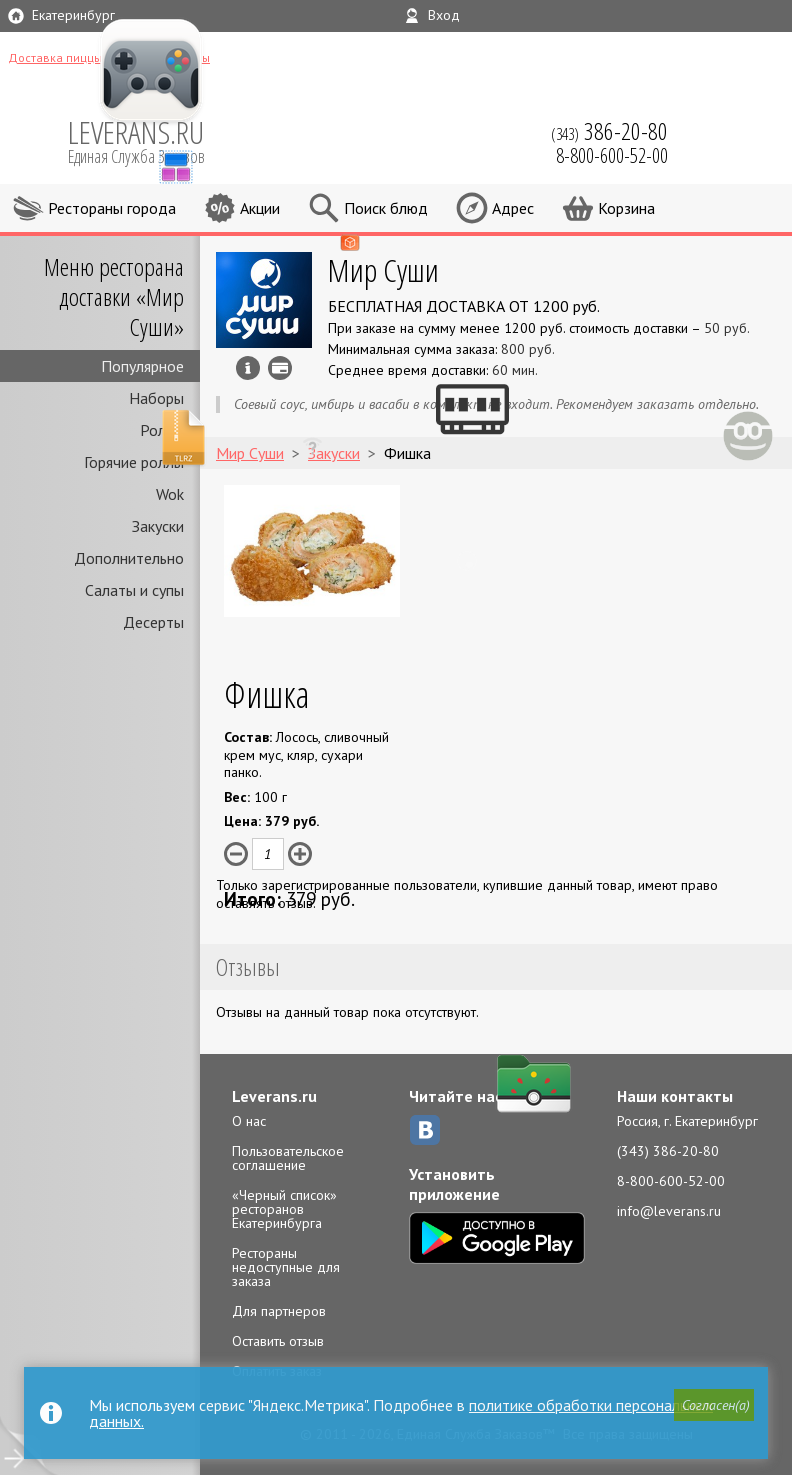 The image size is (792, 1475). I want to click on open pokémon friend ball themed folder, so click(533, 1085).